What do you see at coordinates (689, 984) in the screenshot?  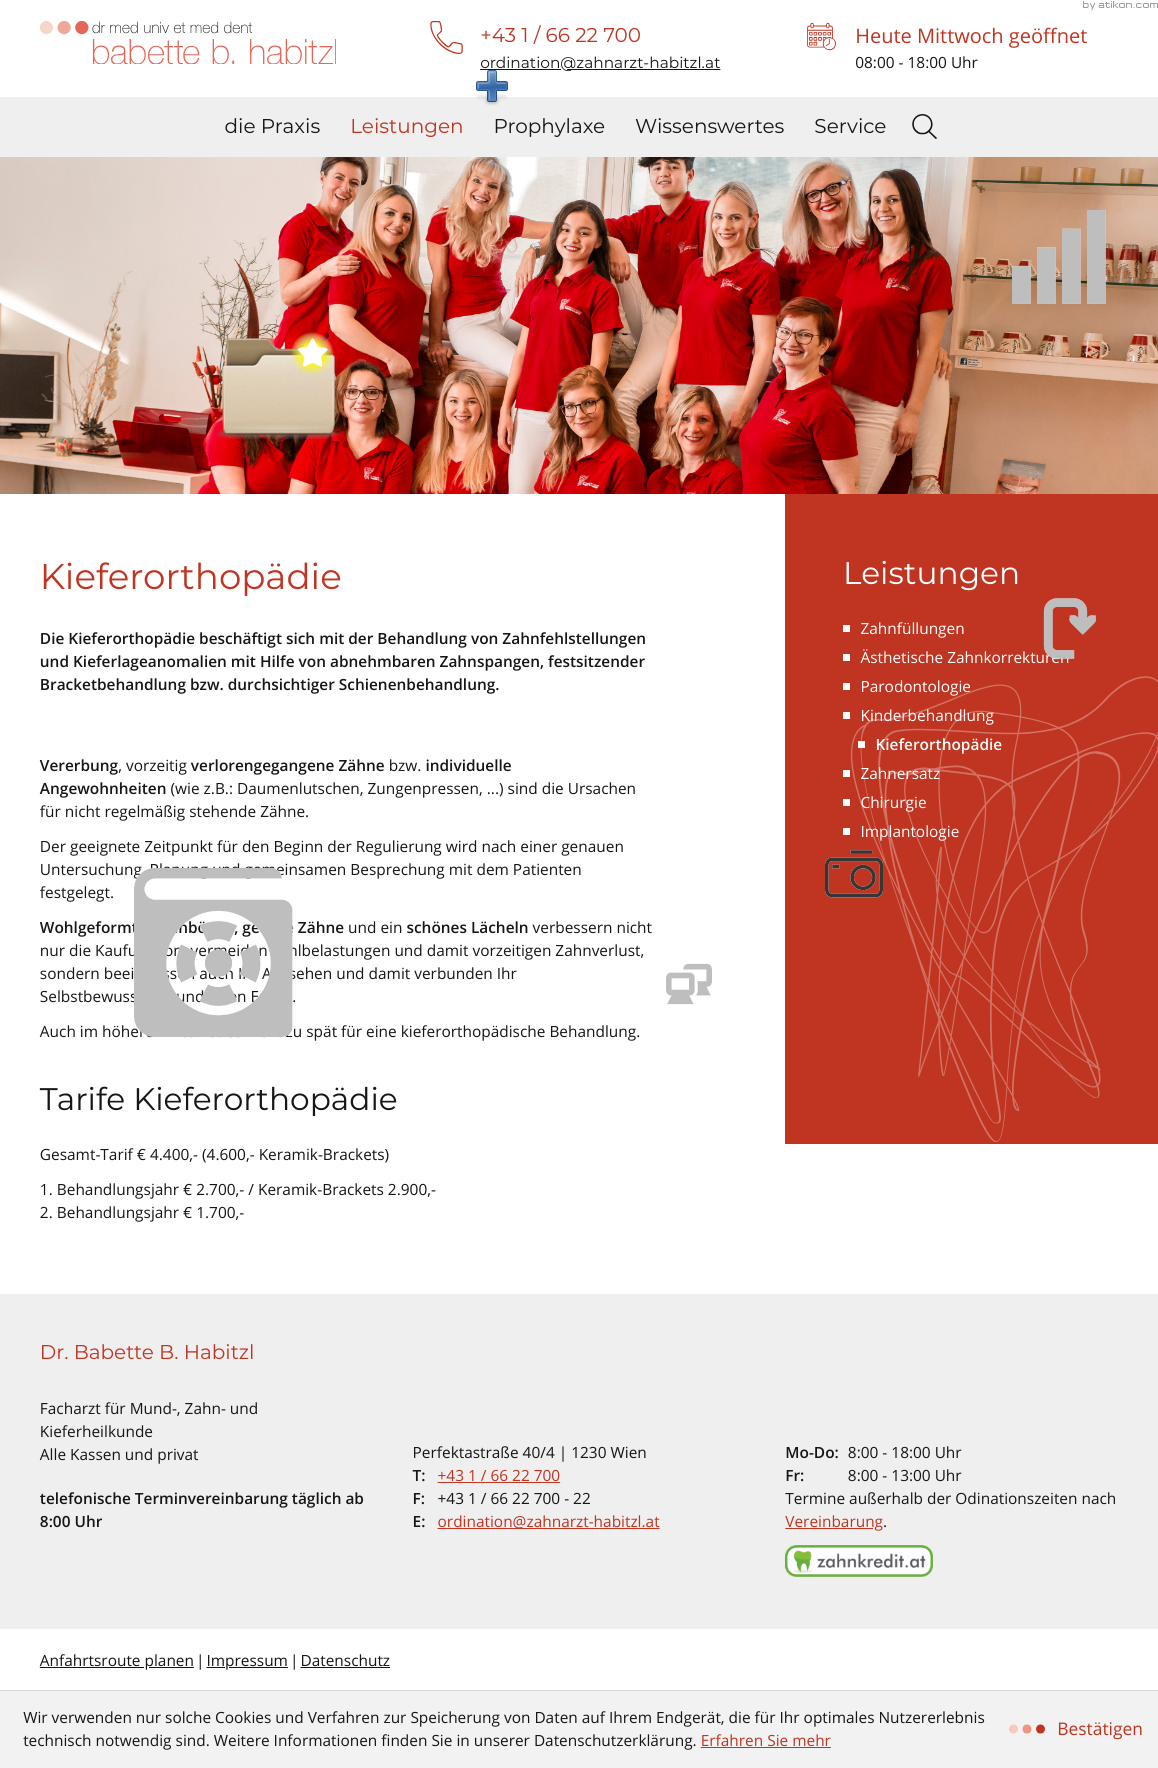 I see `view network workgroup computers` at bounding box center [689, 984].